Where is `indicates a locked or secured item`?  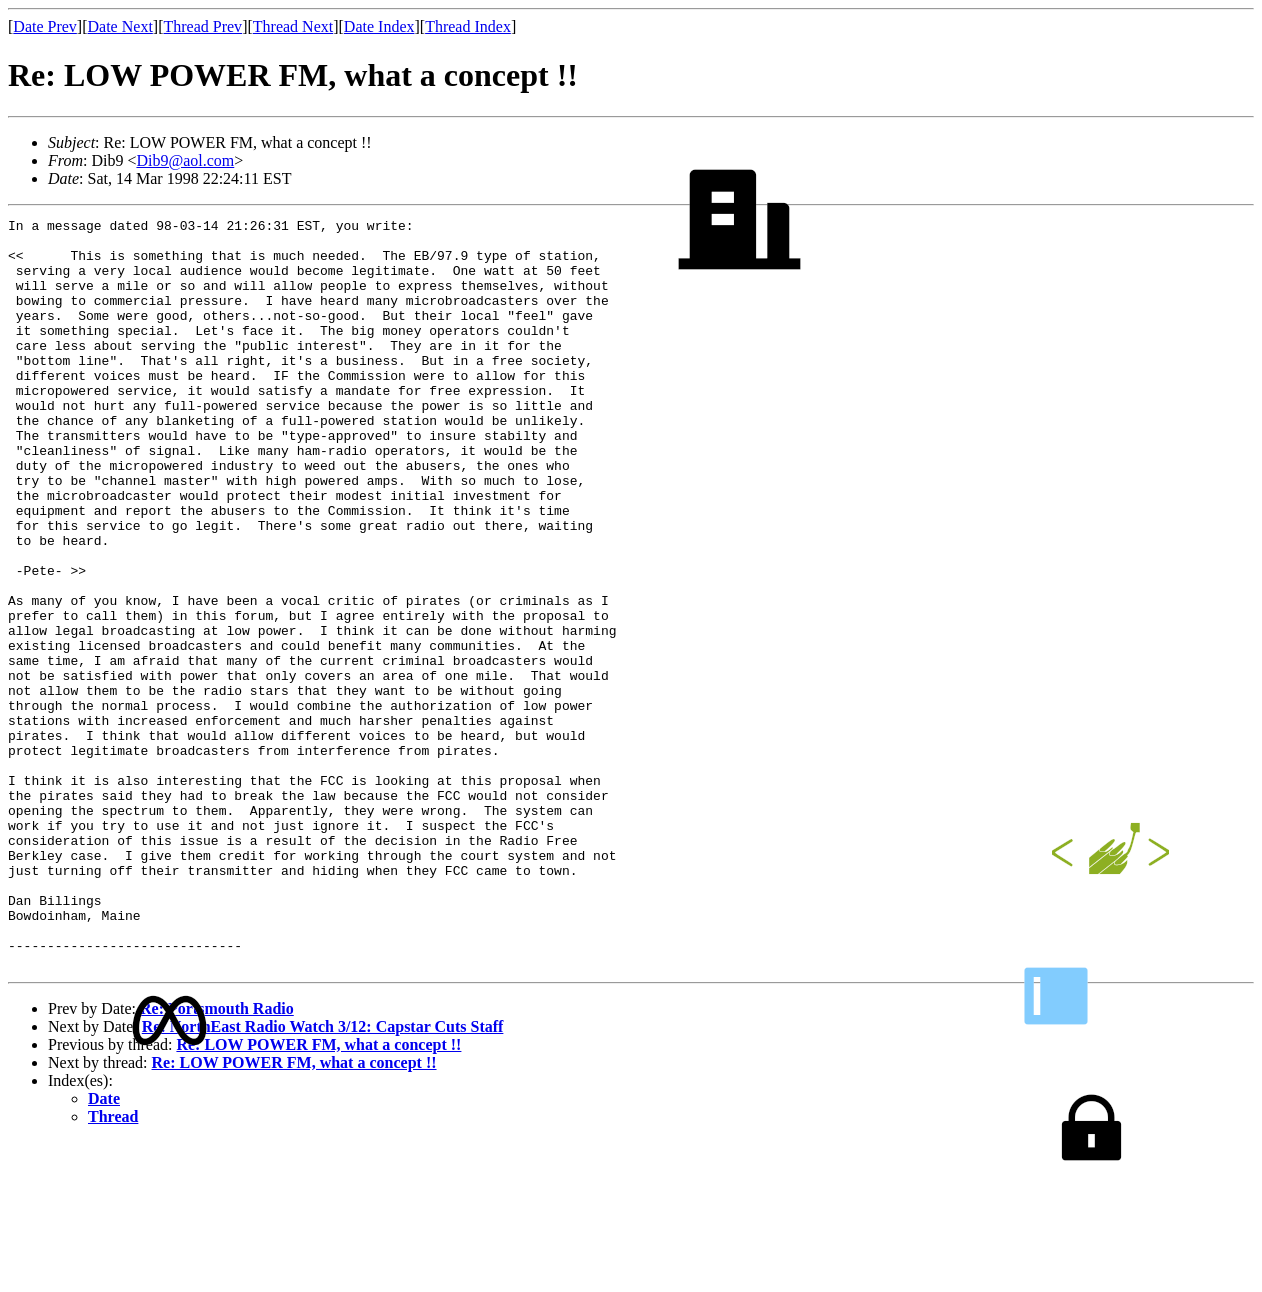 indicates a locked or secured item is located at coordinates (1091, 1127).